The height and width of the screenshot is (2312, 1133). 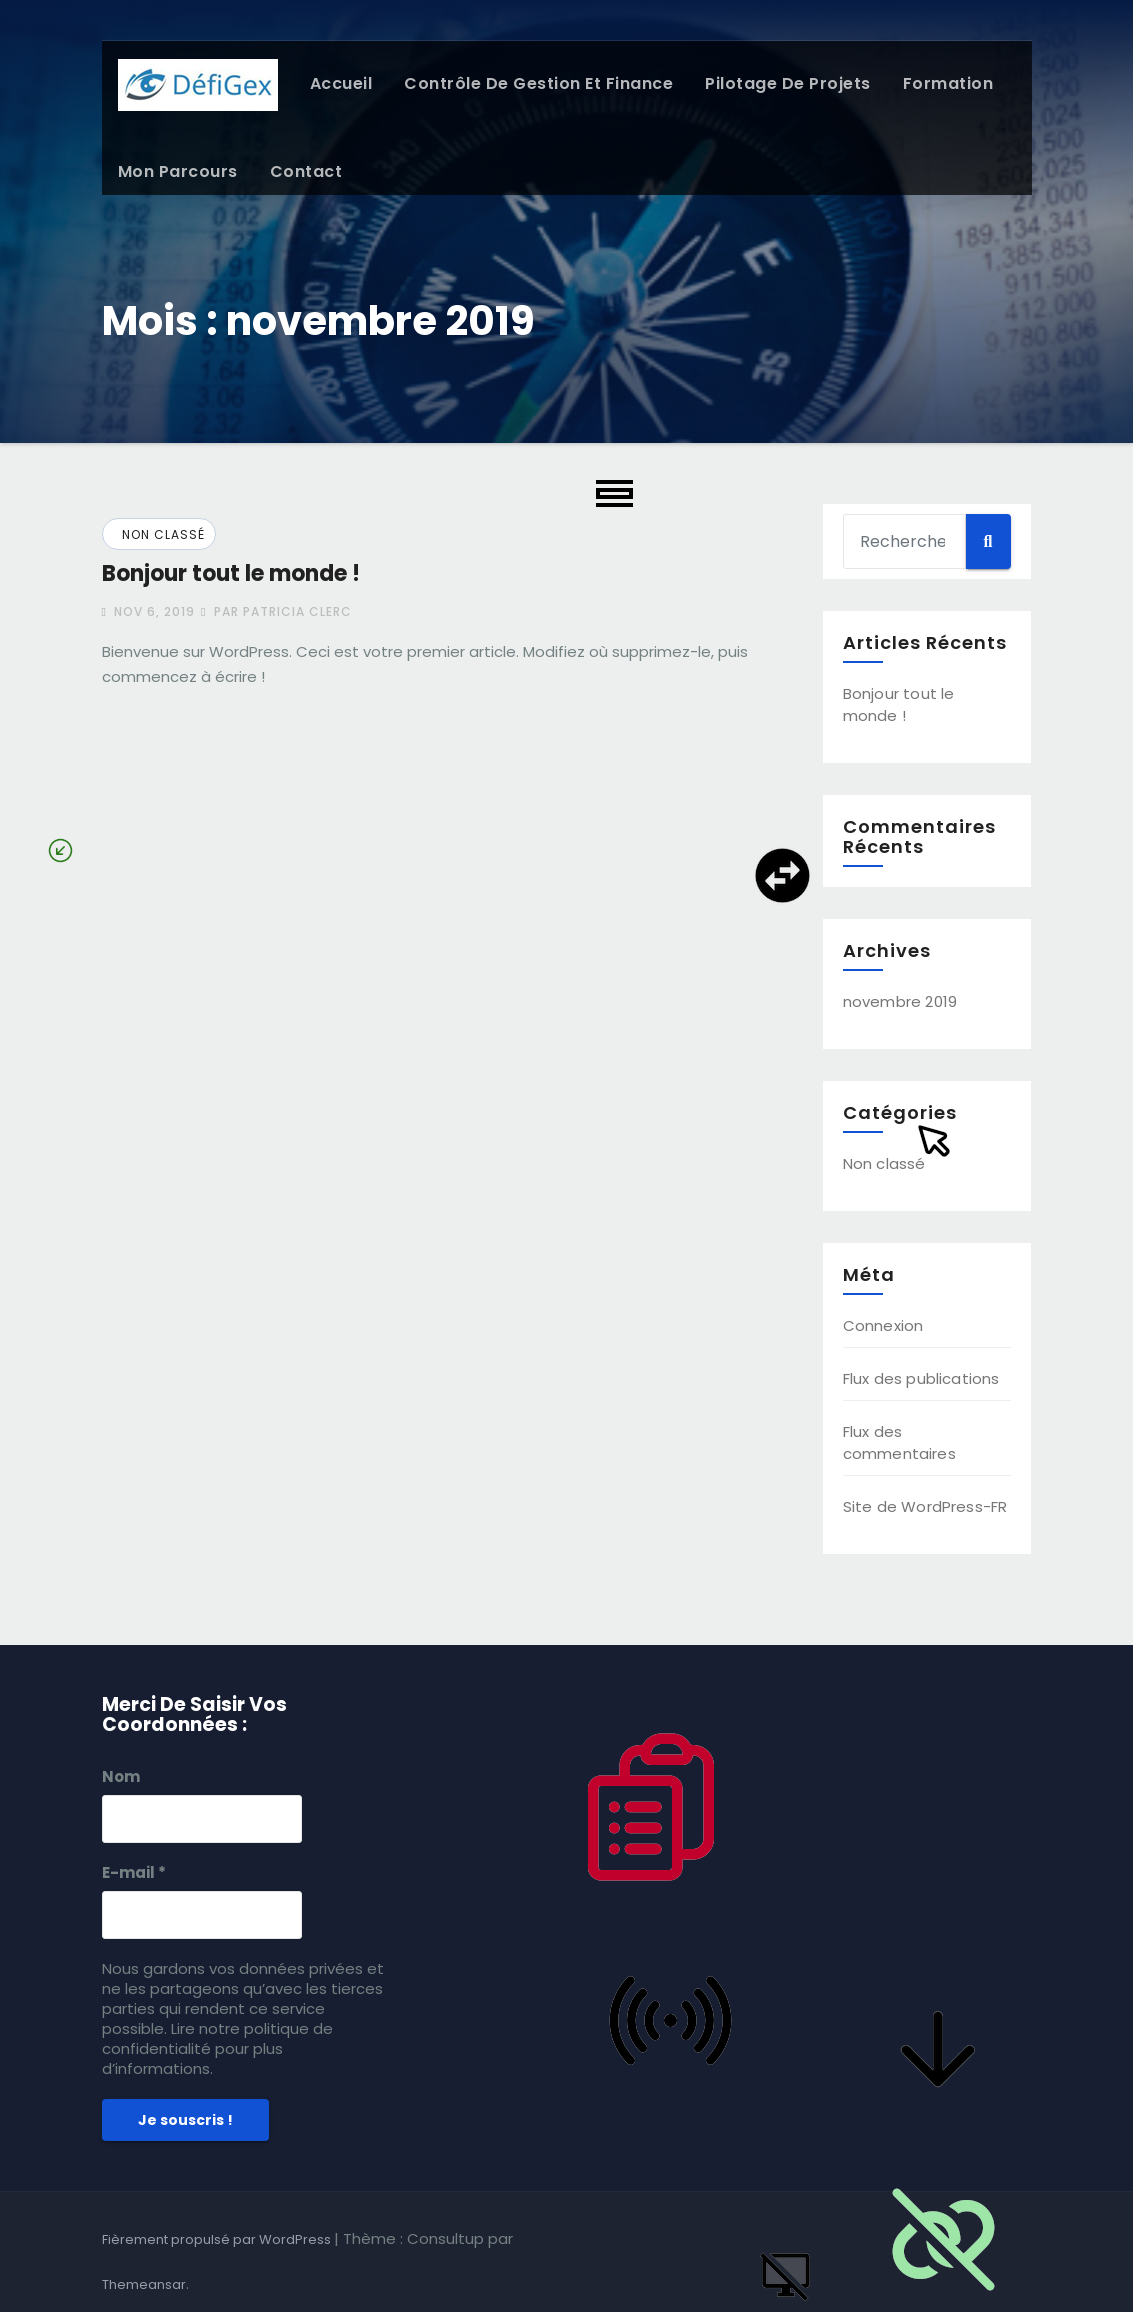 I want to click on scroll down or view more content below, so click(x=938, y=2050).